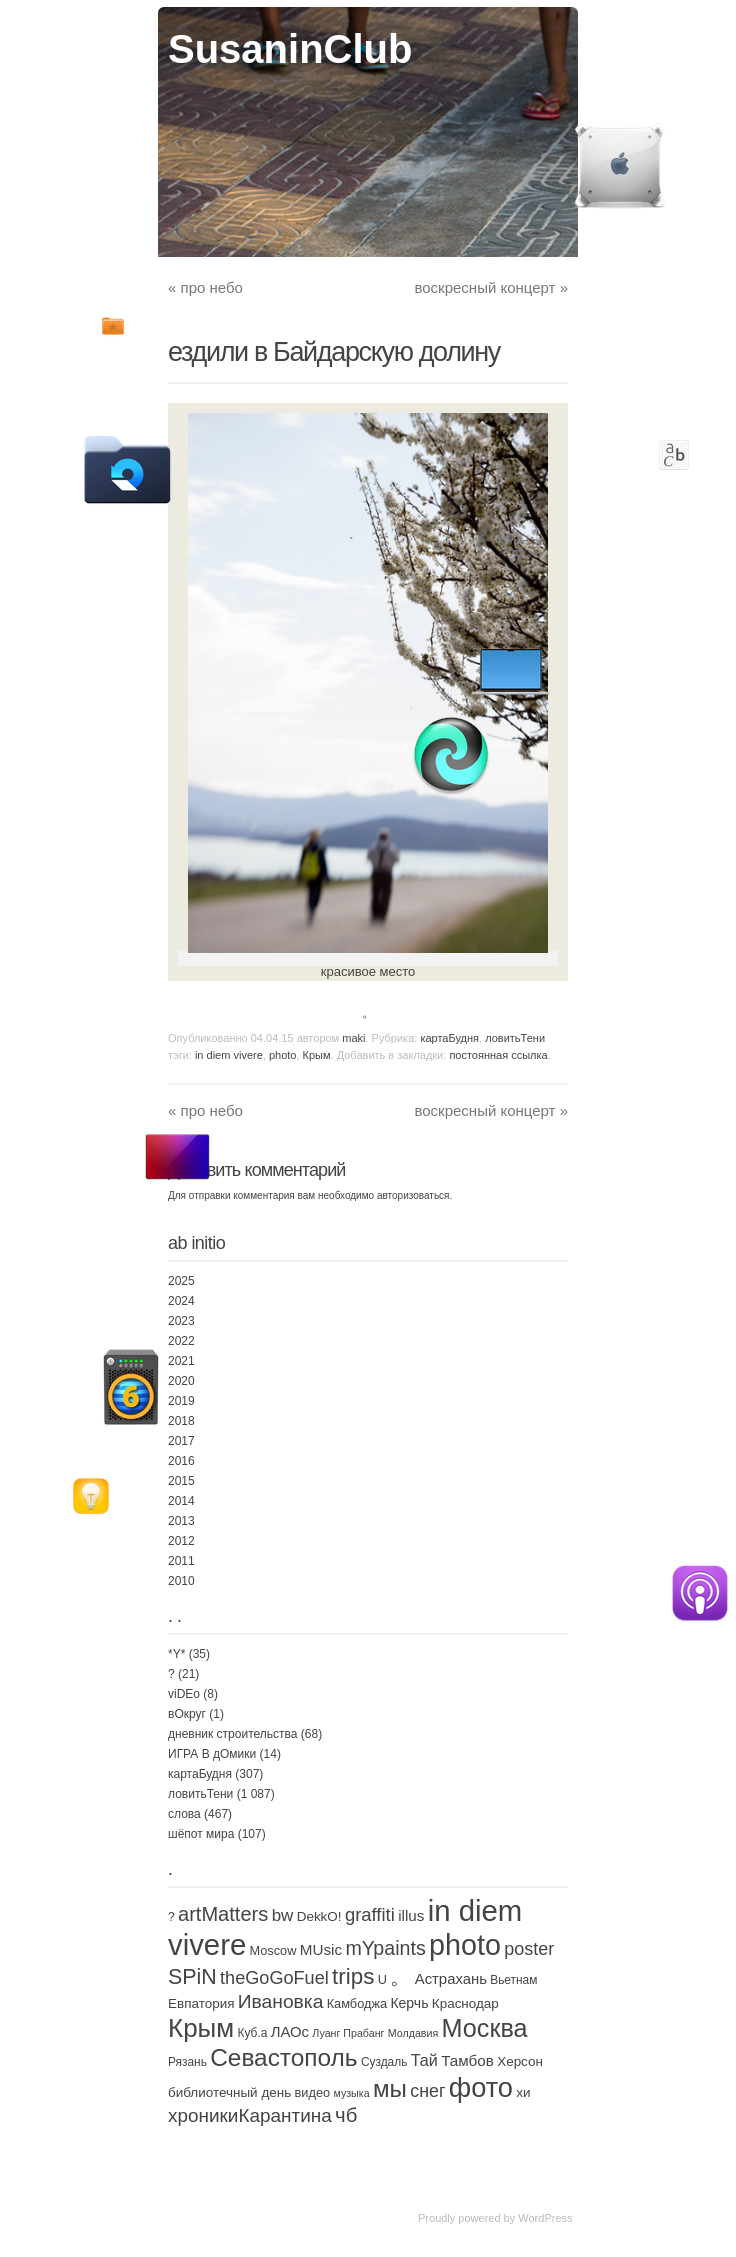 Image resolution: width=736 pixels, height=2257 pixels. What do you see at coordinates (674, 455) in the screenshot?
I see `access font and typography settings` at bounding box center [674, 455].